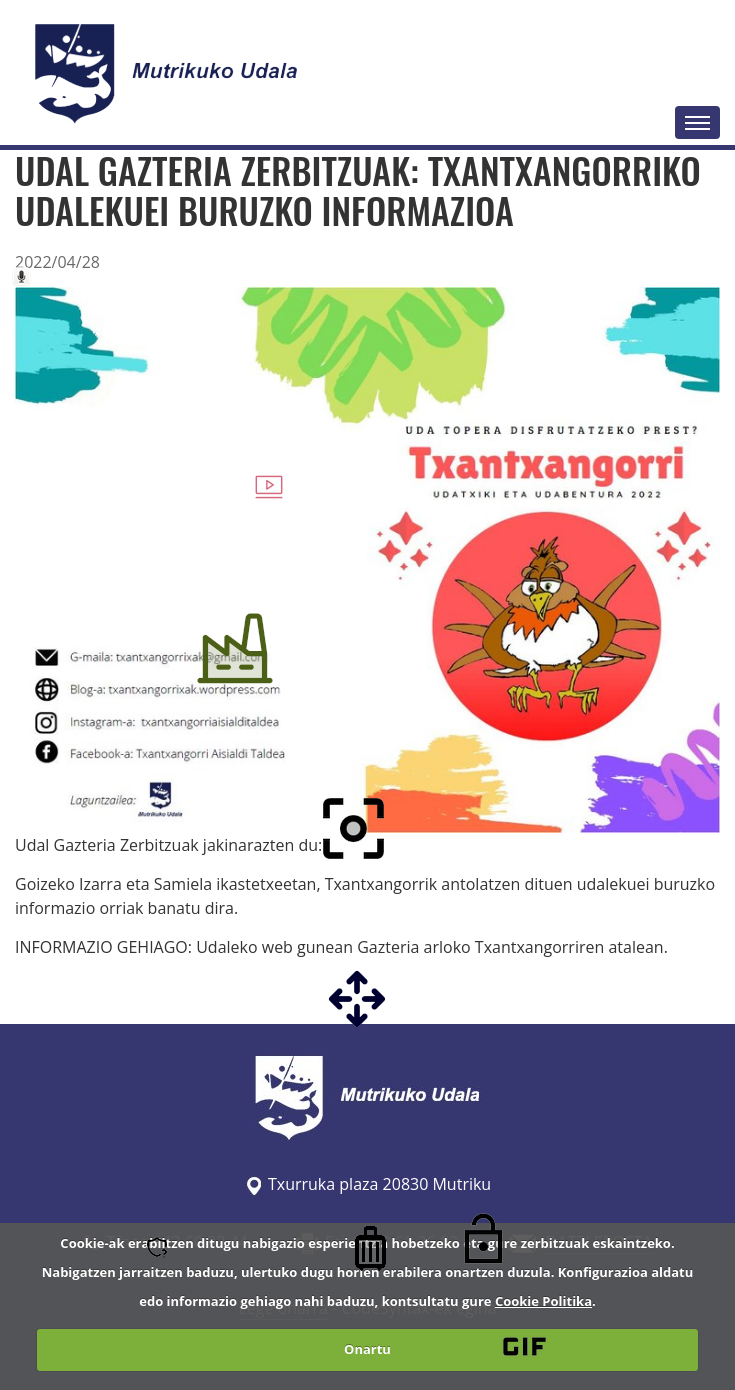  I want to click on access microphone settings, so click(21, 276).